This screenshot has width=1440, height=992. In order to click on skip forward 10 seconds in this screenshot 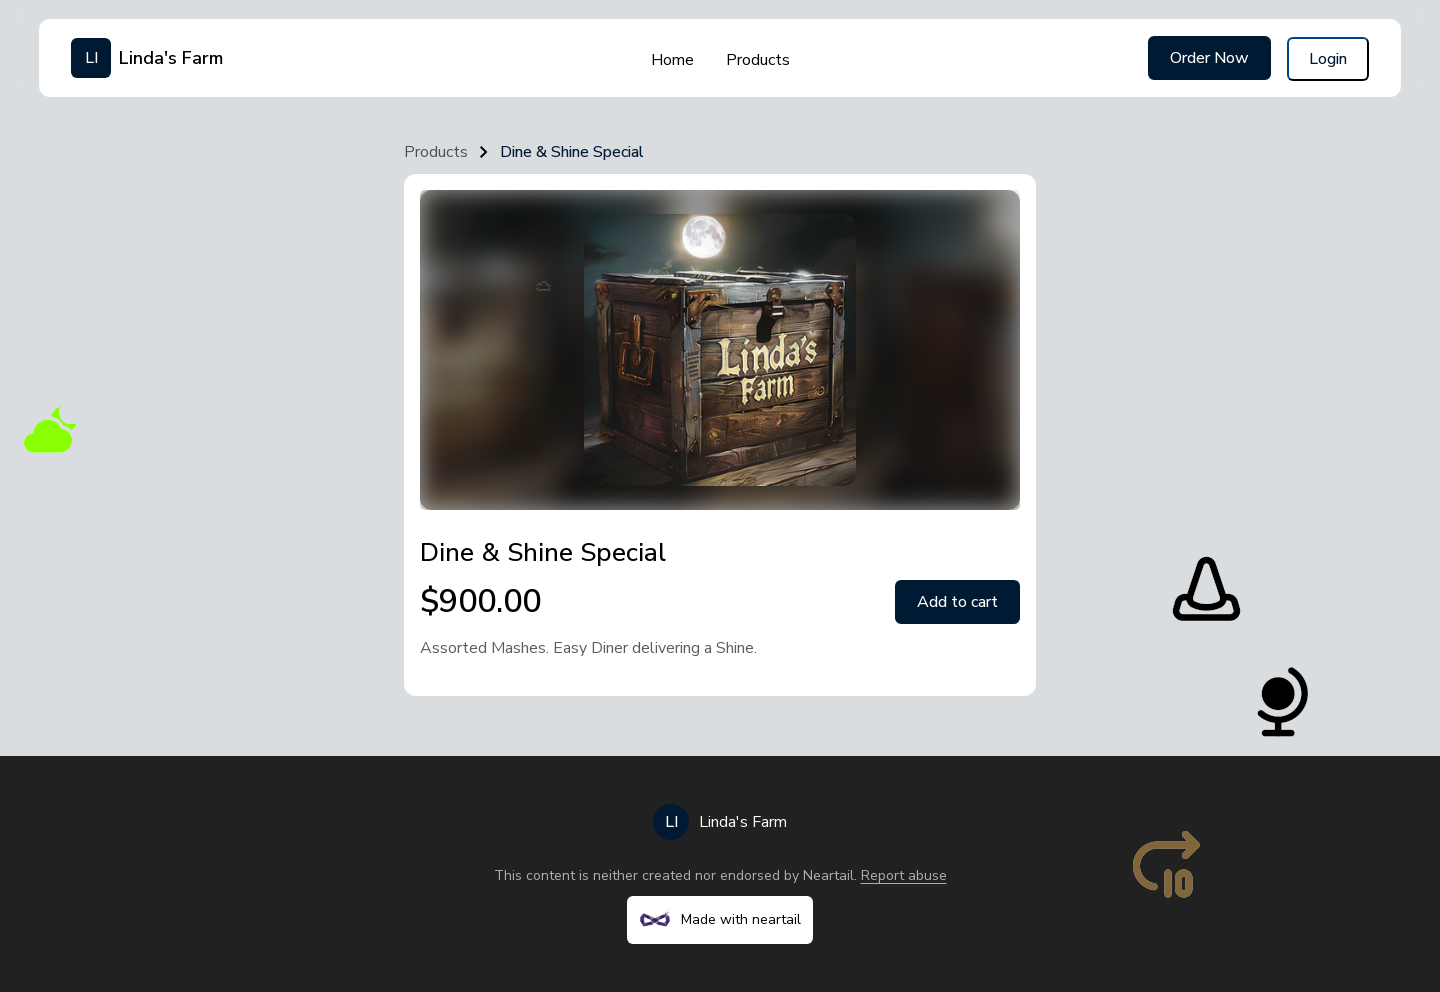, I will do `click(1168, 866)`.